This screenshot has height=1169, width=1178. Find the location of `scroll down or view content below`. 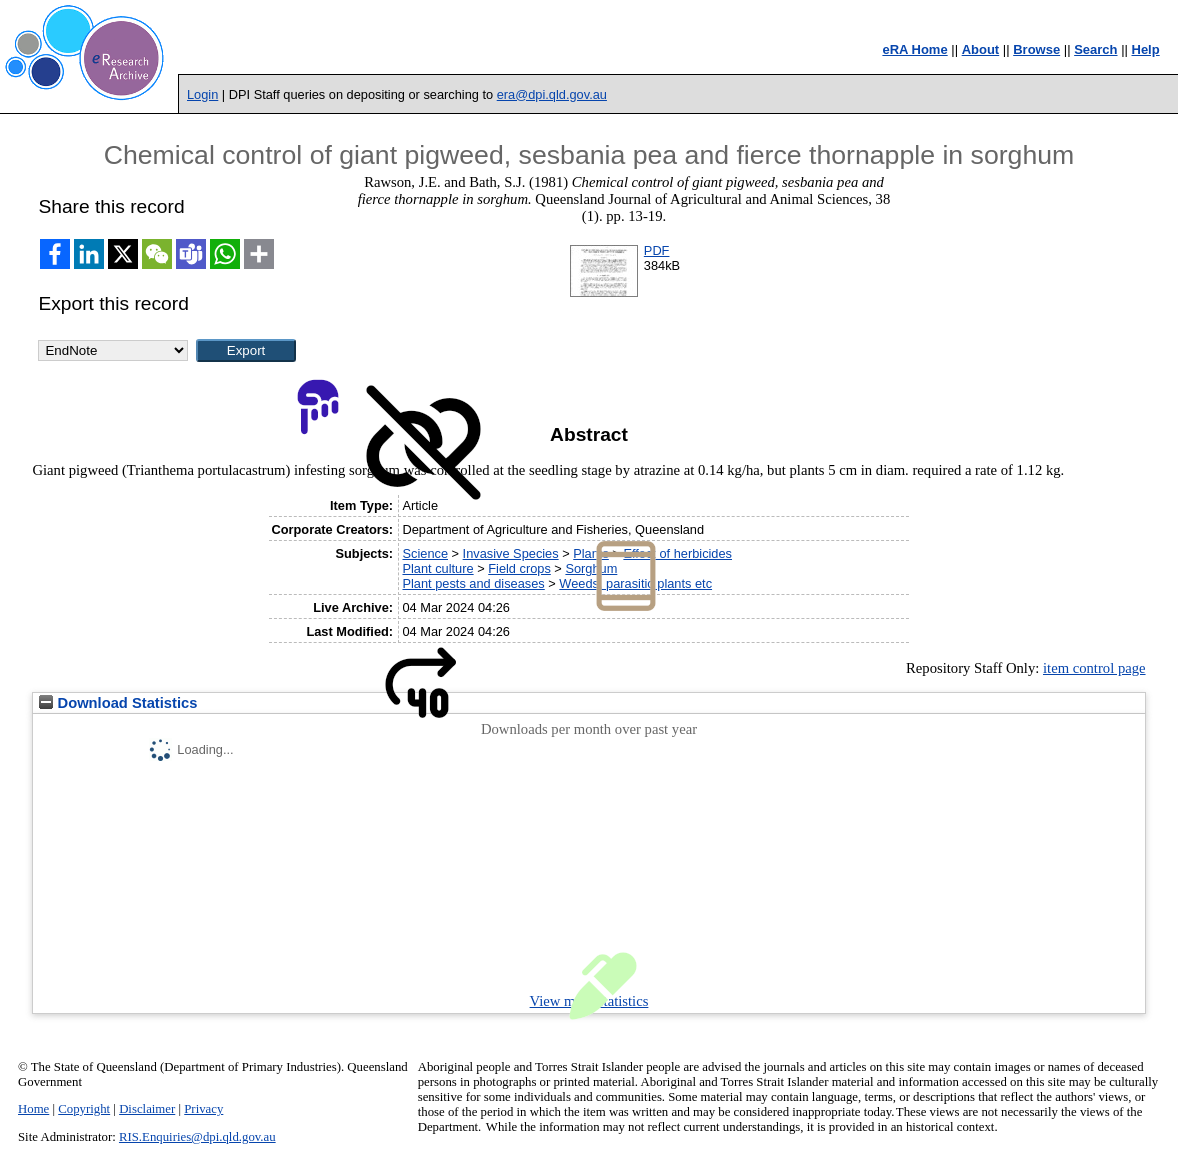

scroll down or view content below is located at coordinates (318, 407).